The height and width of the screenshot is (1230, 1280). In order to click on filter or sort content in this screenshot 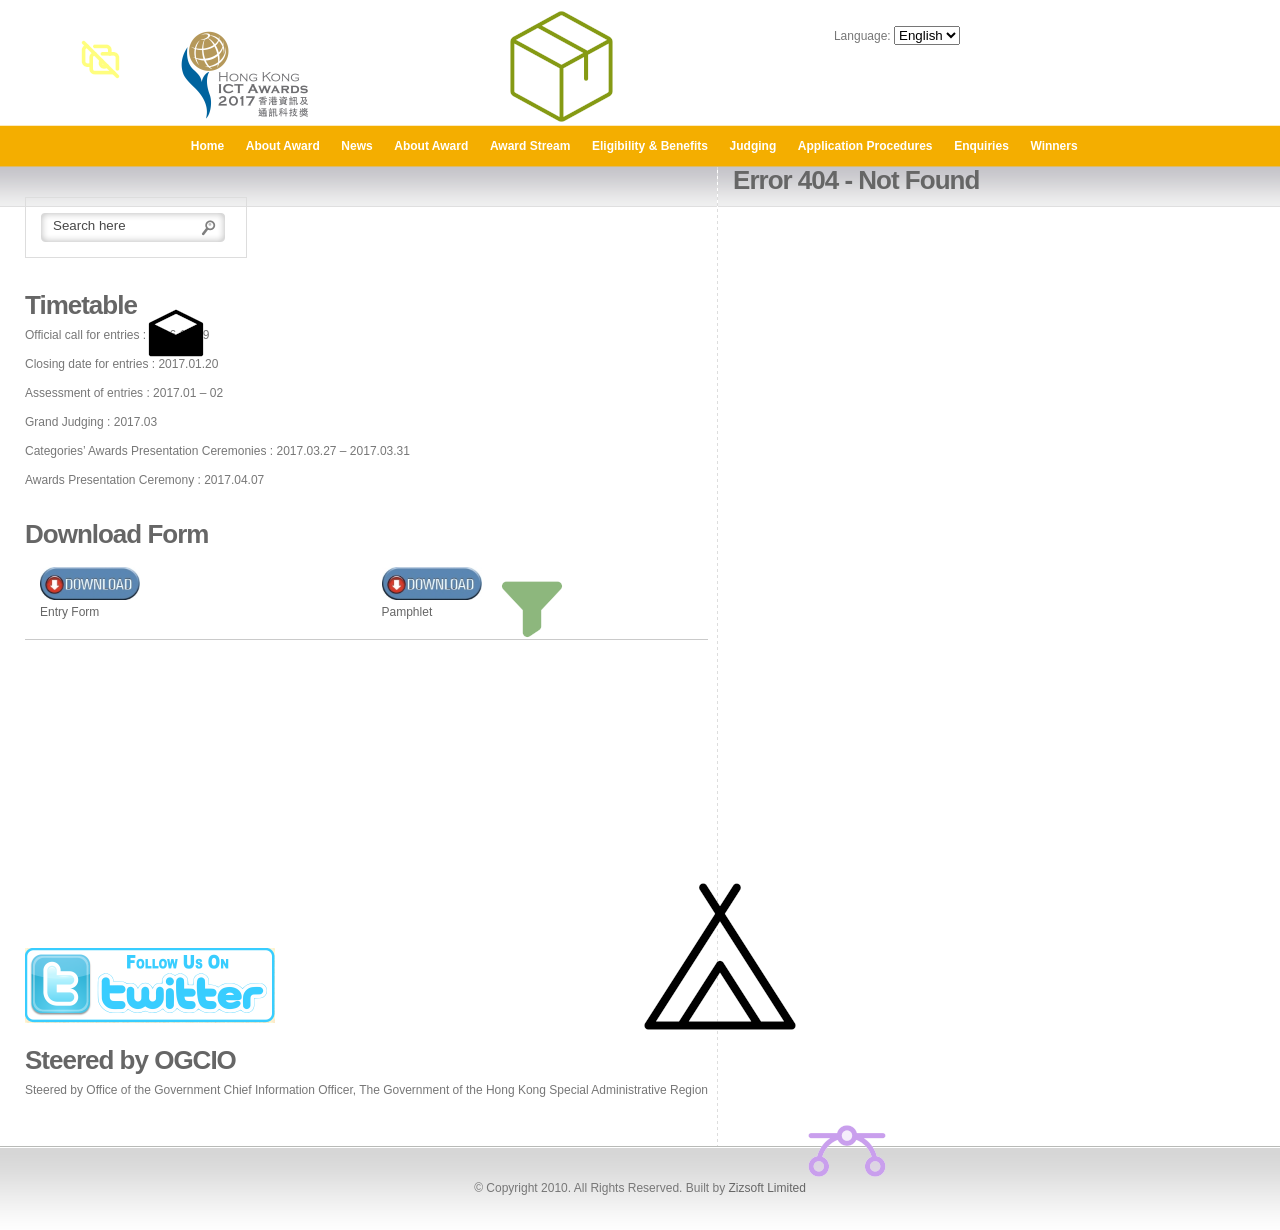, I will do `click(532, 607)`.